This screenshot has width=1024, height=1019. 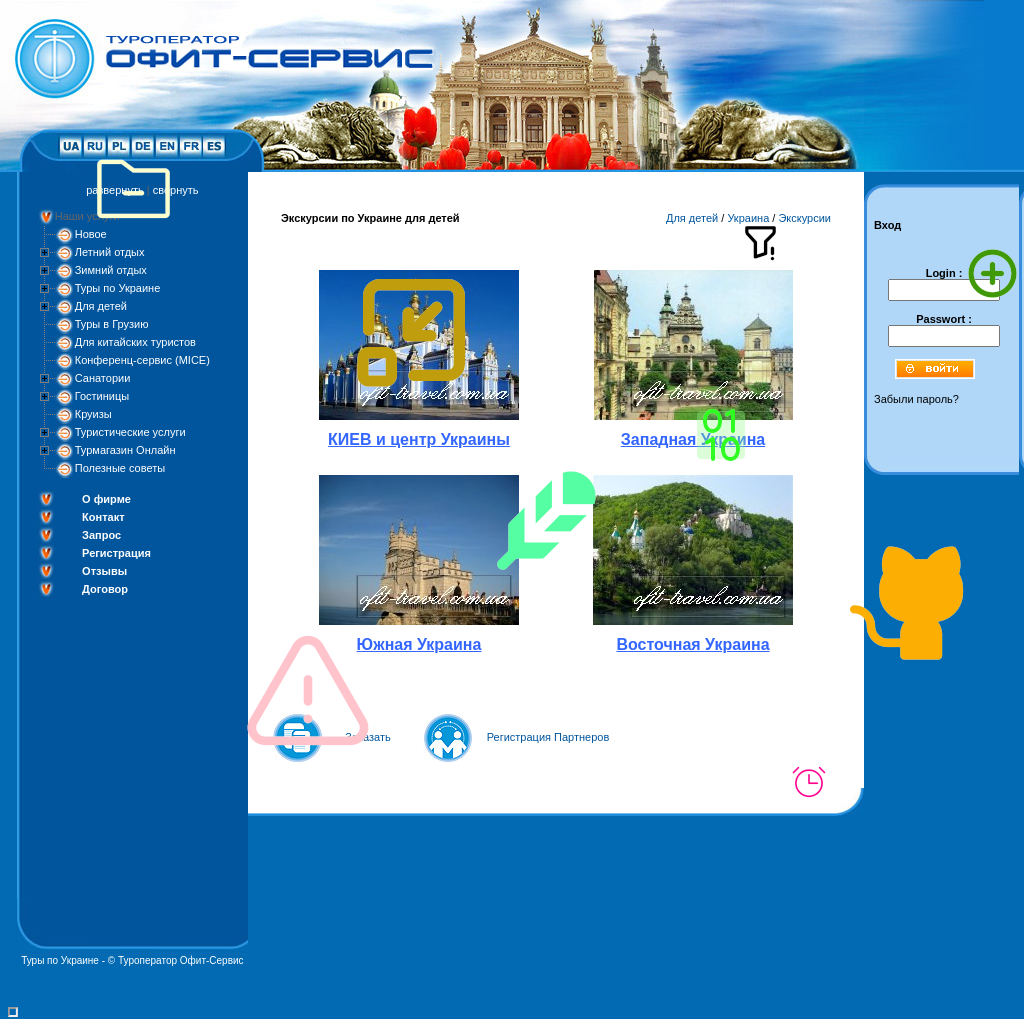 What do you see at coordinates (809, 782) in the screenshot?
I see `set or manage alarms` at bounding box center [809, 782].